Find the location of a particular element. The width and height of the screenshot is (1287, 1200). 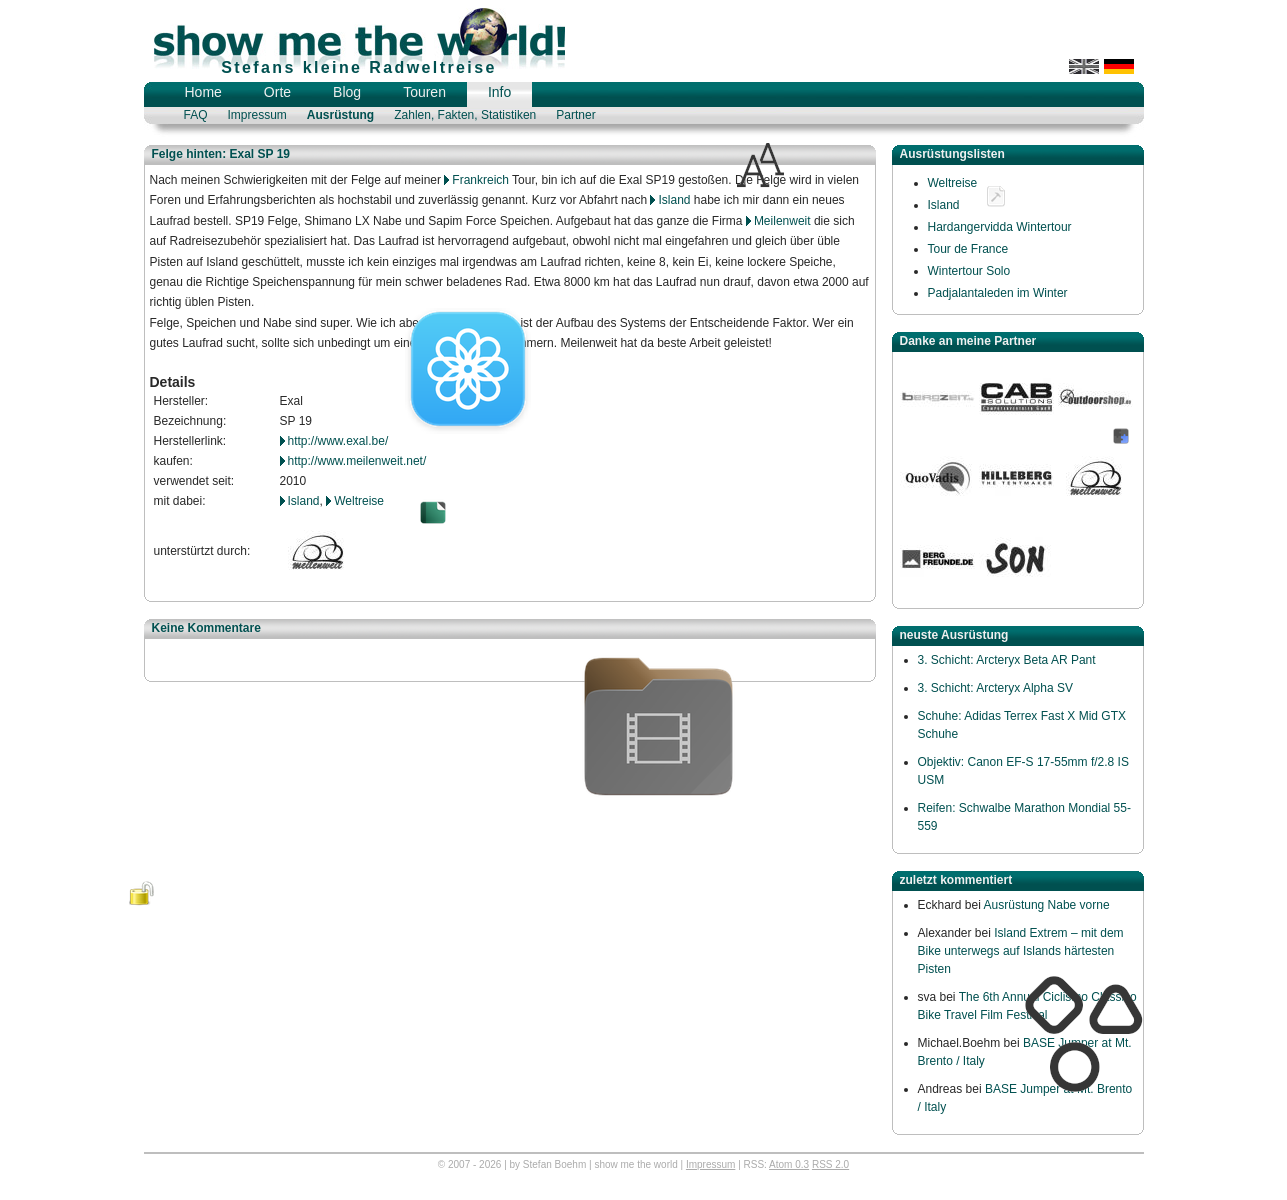

manage bluetooth plugins or extensions is located at coordinates (1121, 436).